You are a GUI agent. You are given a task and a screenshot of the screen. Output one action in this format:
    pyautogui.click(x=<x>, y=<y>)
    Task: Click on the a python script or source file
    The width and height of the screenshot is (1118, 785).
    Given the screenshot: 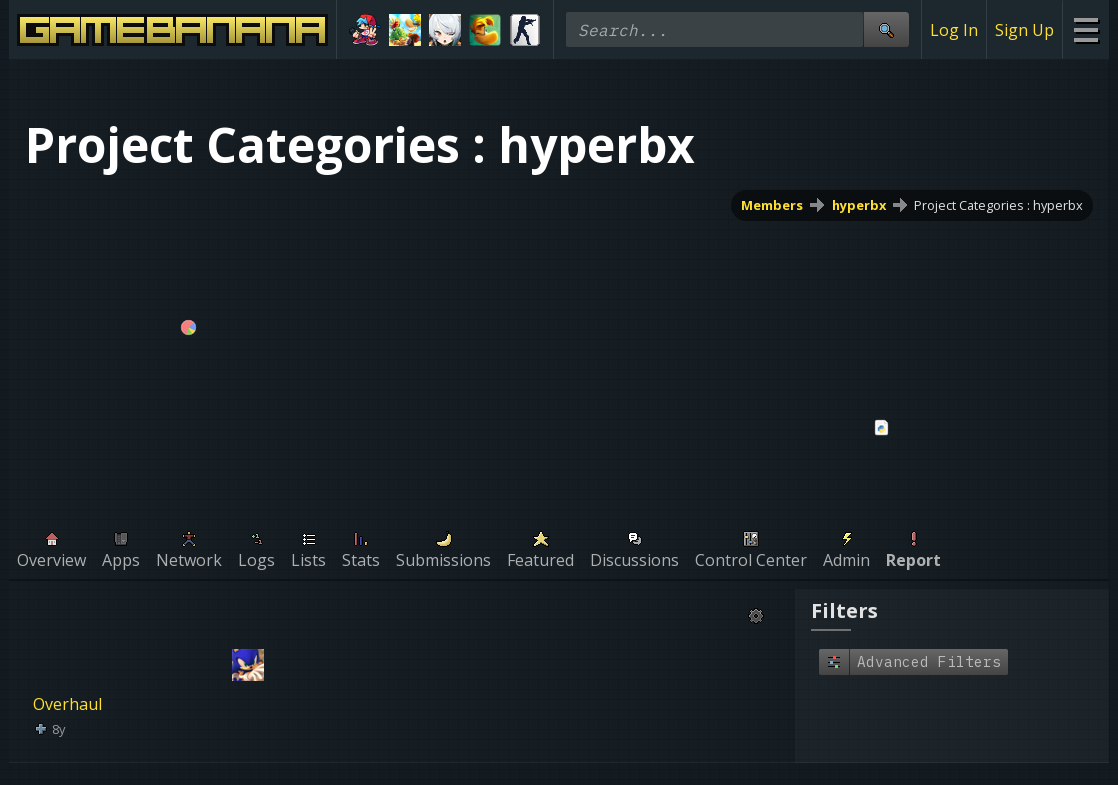 What is the action you would take?
    pyautogui.click(x=881, y=427)
    